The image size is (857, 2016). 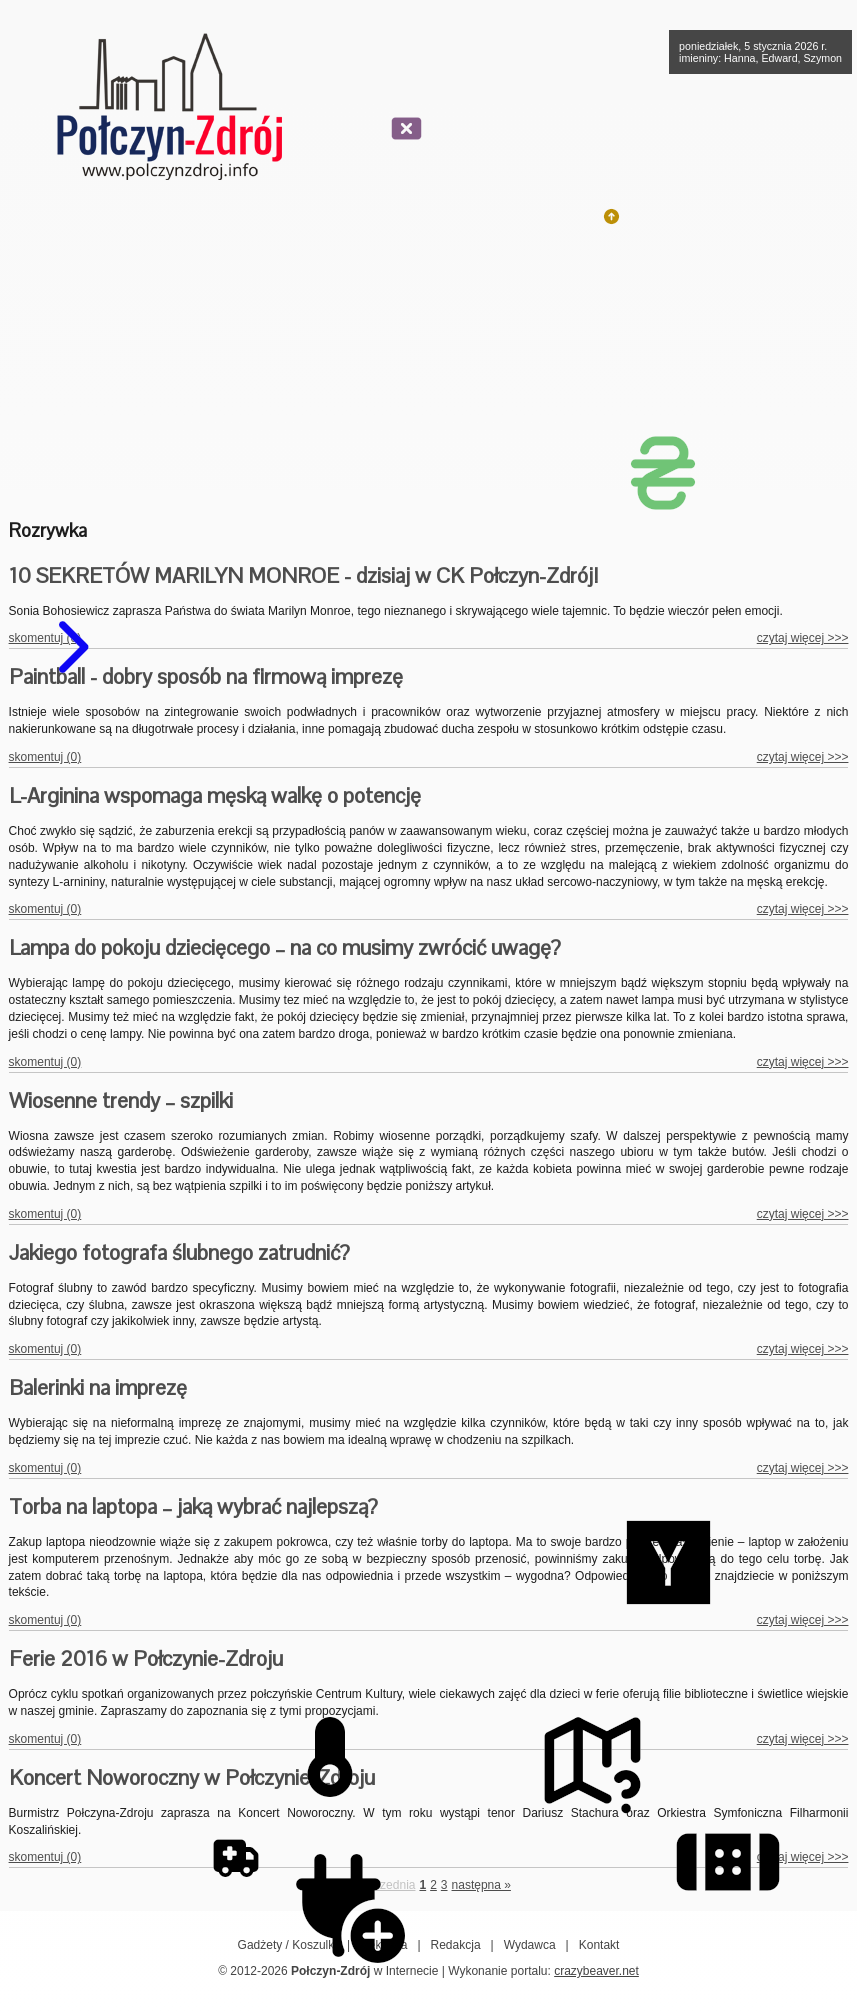 I want to click on indicates Ukrainian hryvnia currency, so click(x=663, y=473).